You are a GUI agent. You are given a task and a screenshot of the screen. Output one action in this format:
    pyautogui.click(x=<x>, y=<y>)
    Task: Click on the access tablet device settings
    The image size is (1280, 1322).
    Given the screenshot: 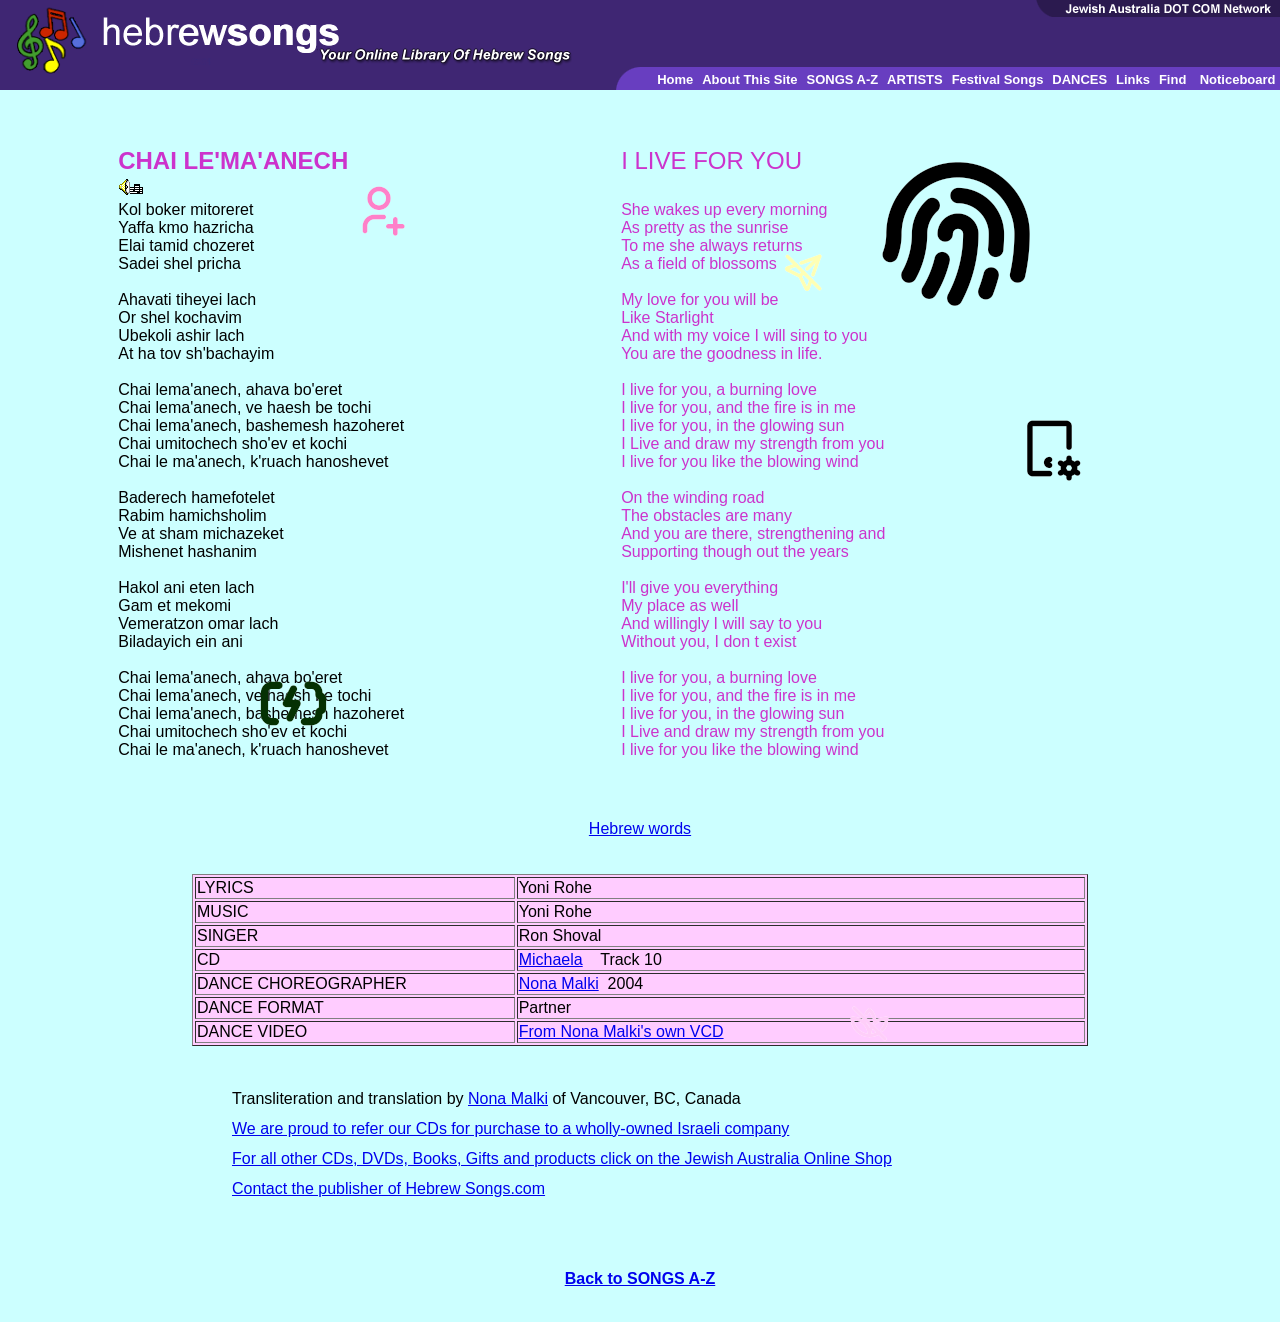 What is the action you would take?
    pyautogui.click(x=1049, y=448)
    